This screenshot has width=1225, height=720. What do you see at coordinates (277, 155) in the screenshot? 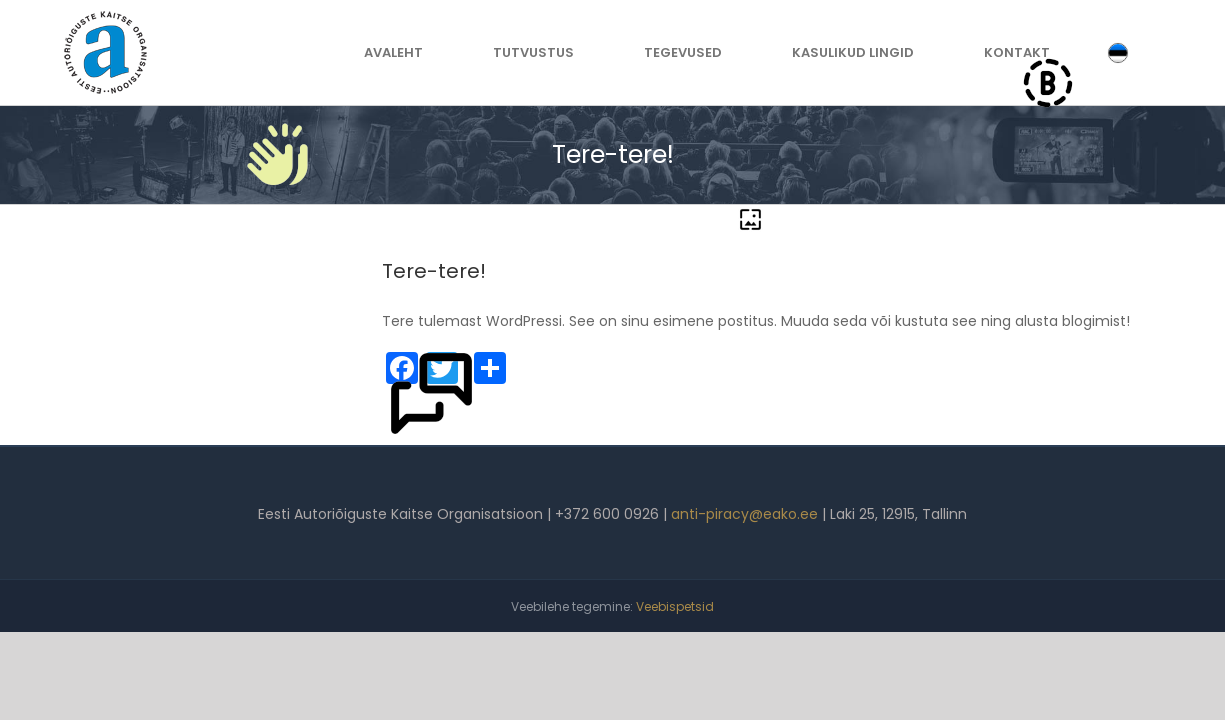
I see `applaud or react with appreciation` at bounding box center [277, 155].